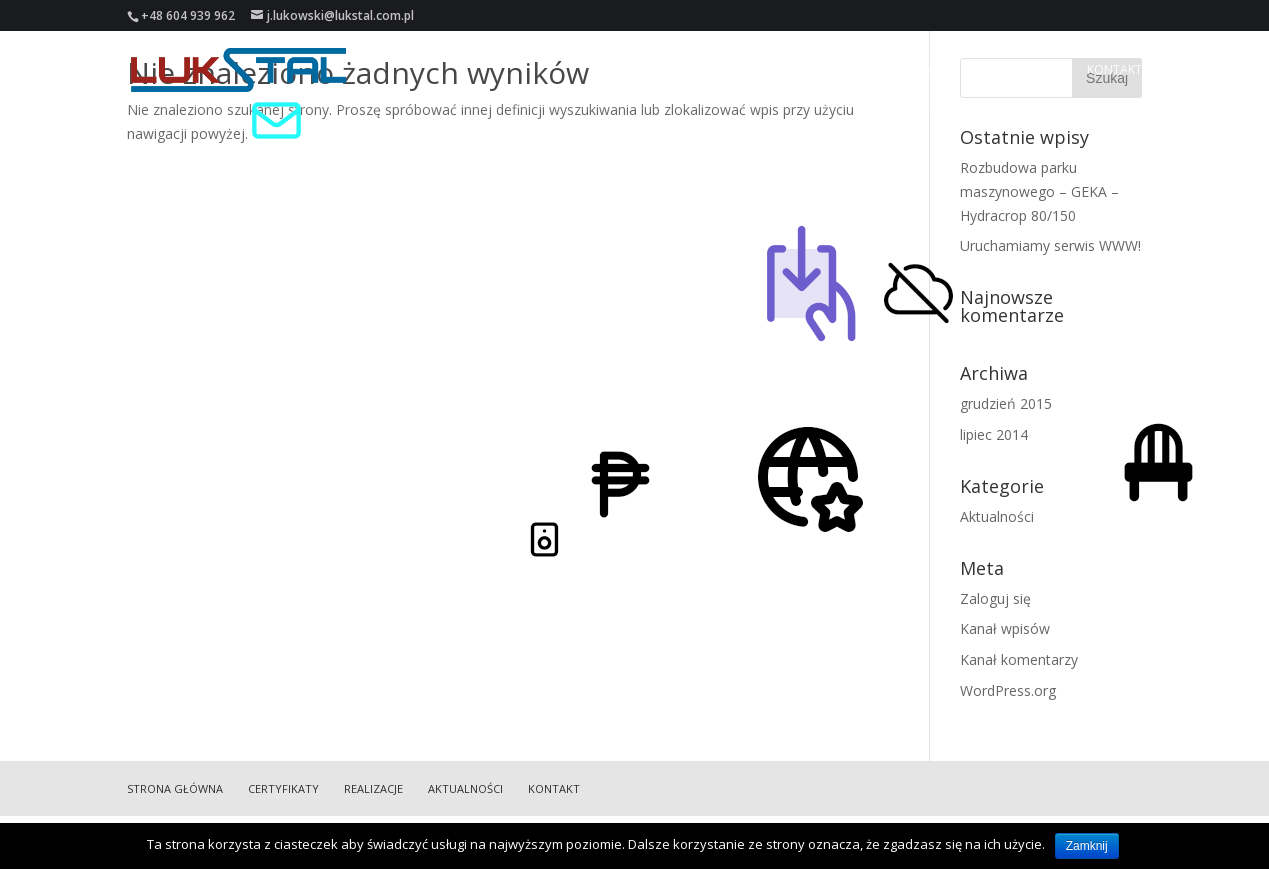 Image resolution: width=1269 pixels, height=869 pixels. Describe the element at coordinates (544, 539) in the screenshot. I see `adjust speaker or audio output settings` at that location.